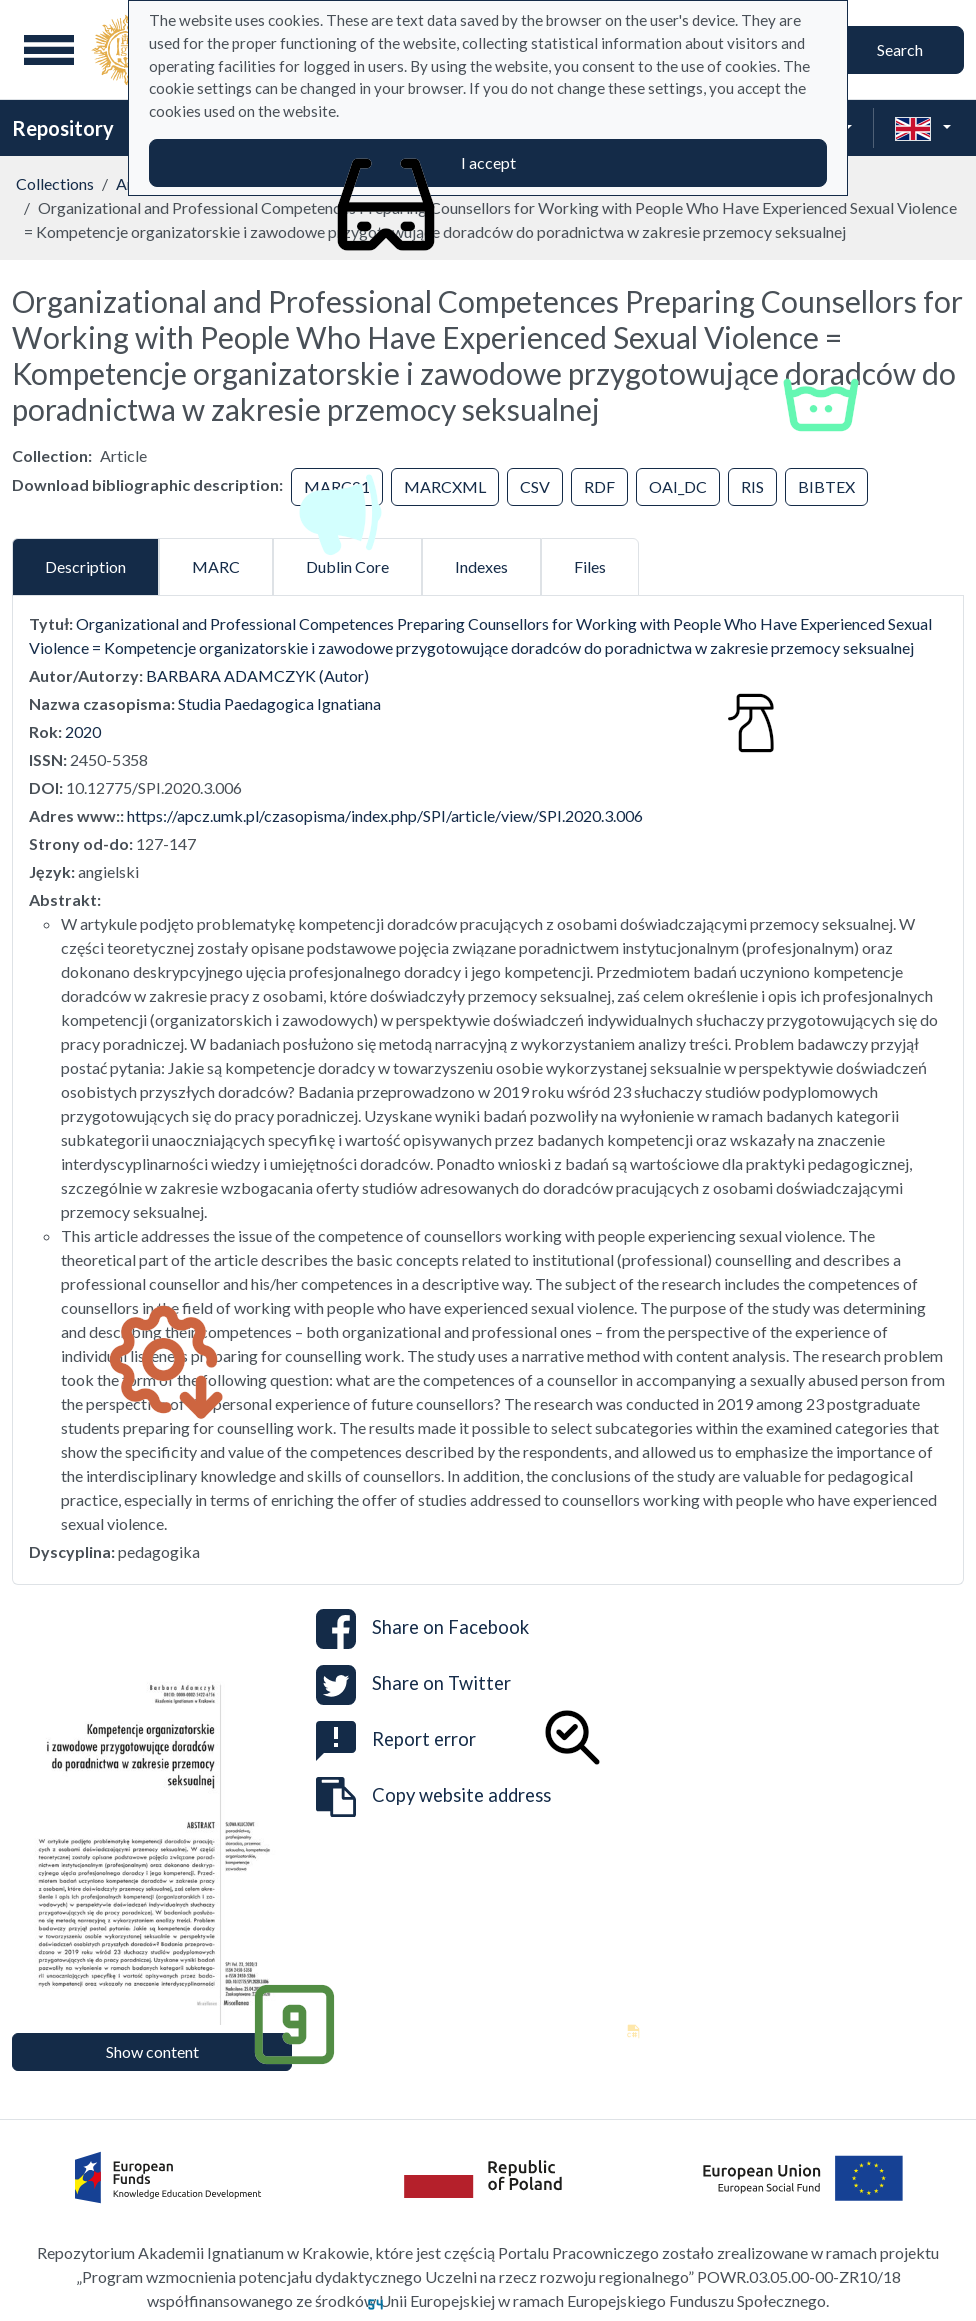 The image size is (976, 2321). What do you see at coordinates (294, 2024) in the screenshot?
I see `select or navigate to item number 9` at bounding box center [294, 2024].